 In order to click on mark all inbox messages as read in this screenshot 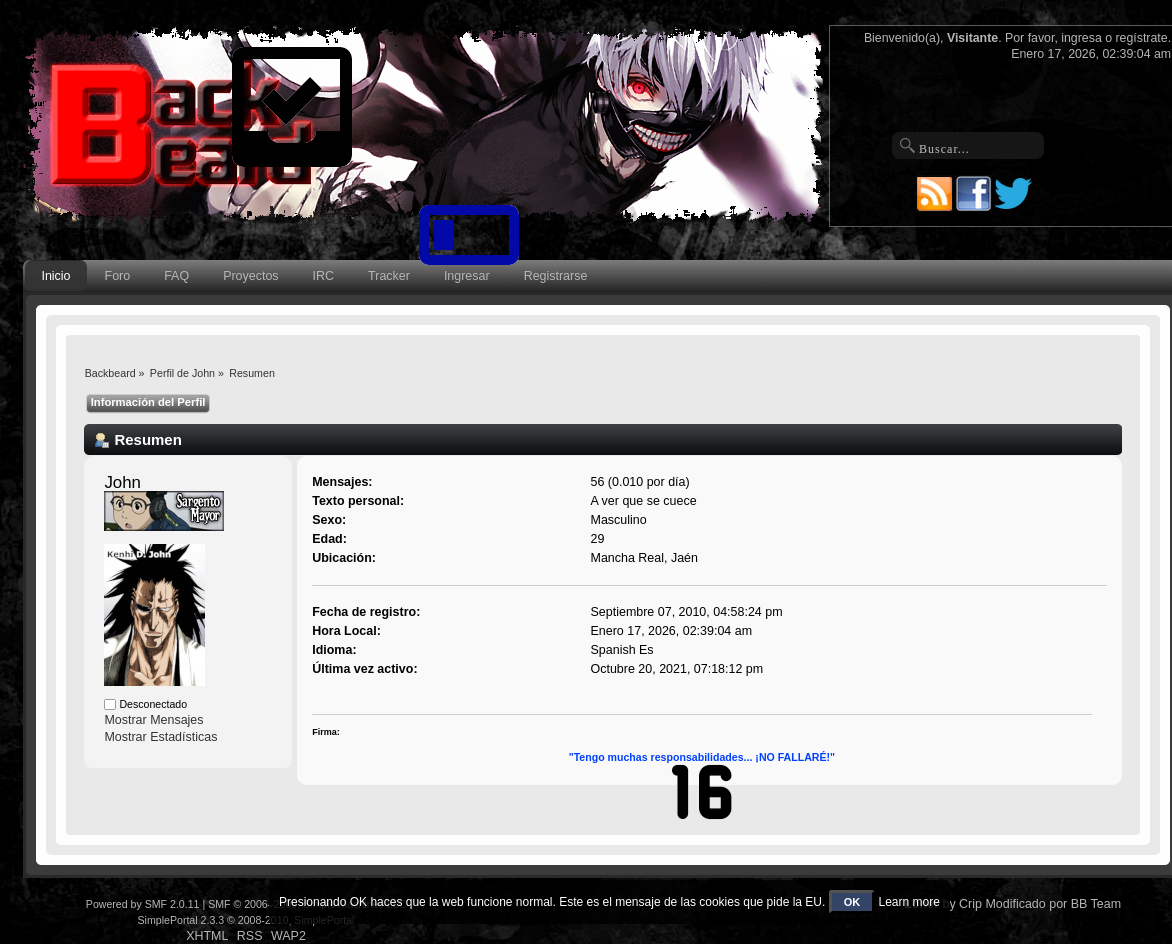, I will do `click(292, 107)`.